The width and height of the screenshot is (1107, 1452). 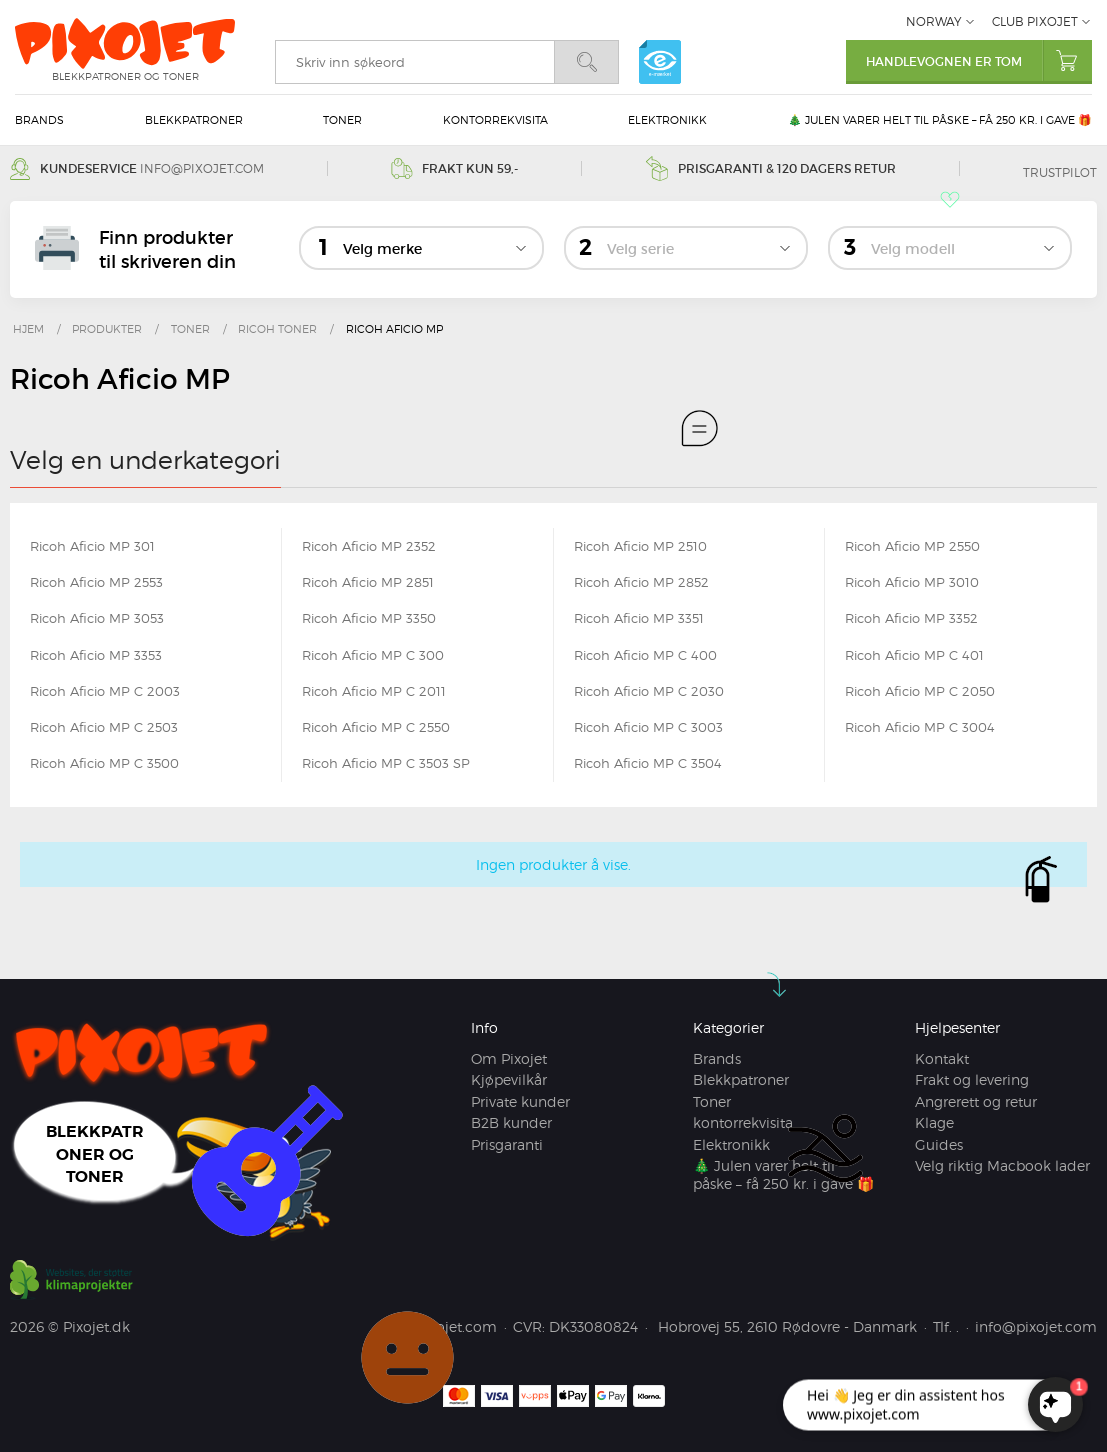 What do you see at coordinates (1039, 880) in the screenshot?
I see `fire safety equipment indicator` at bounding box center [1039, 880].